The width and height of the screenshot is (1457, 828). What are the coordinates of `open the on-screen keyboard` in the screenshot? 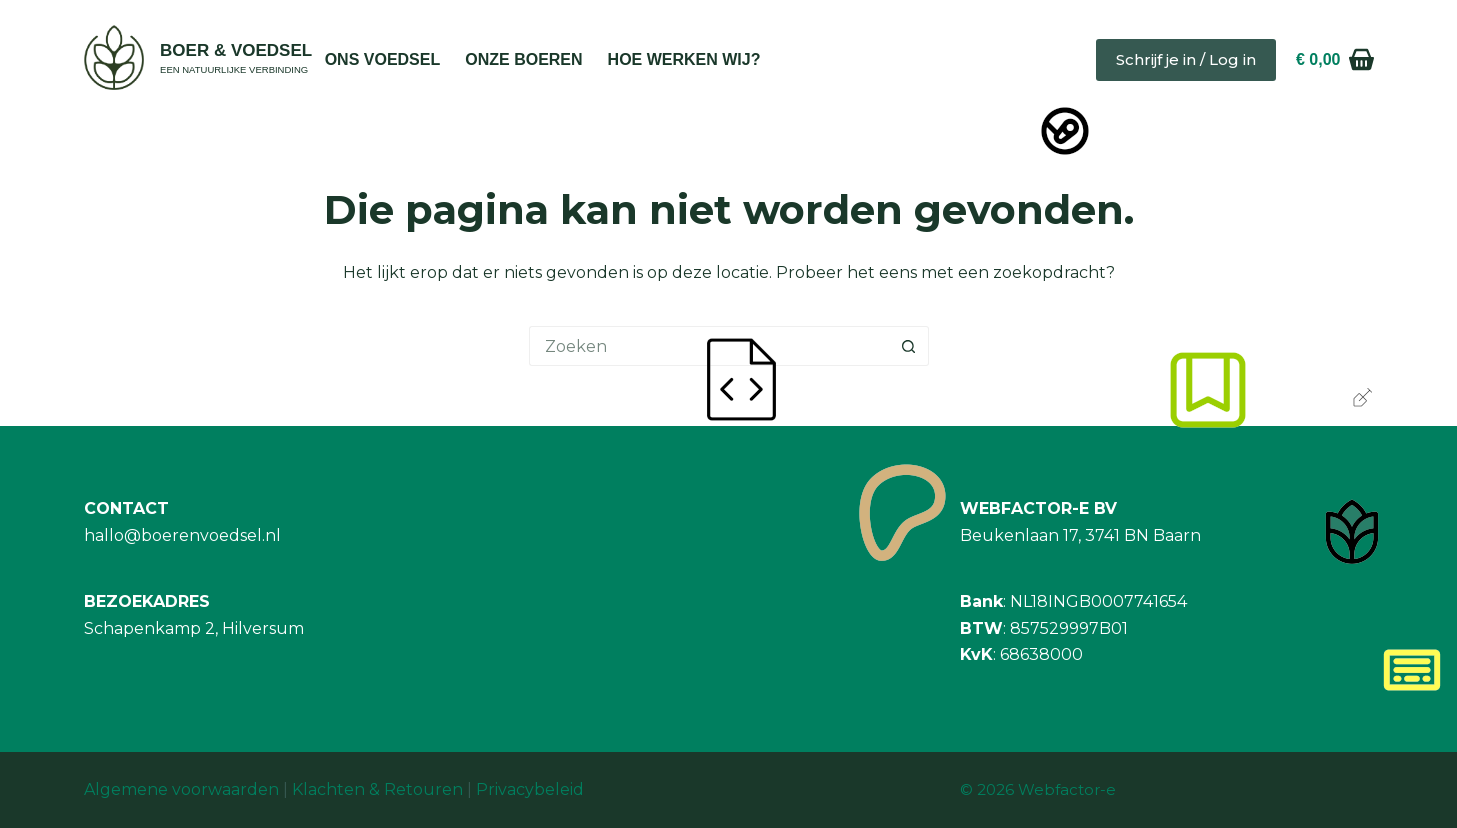 It's located at (1412, 670).